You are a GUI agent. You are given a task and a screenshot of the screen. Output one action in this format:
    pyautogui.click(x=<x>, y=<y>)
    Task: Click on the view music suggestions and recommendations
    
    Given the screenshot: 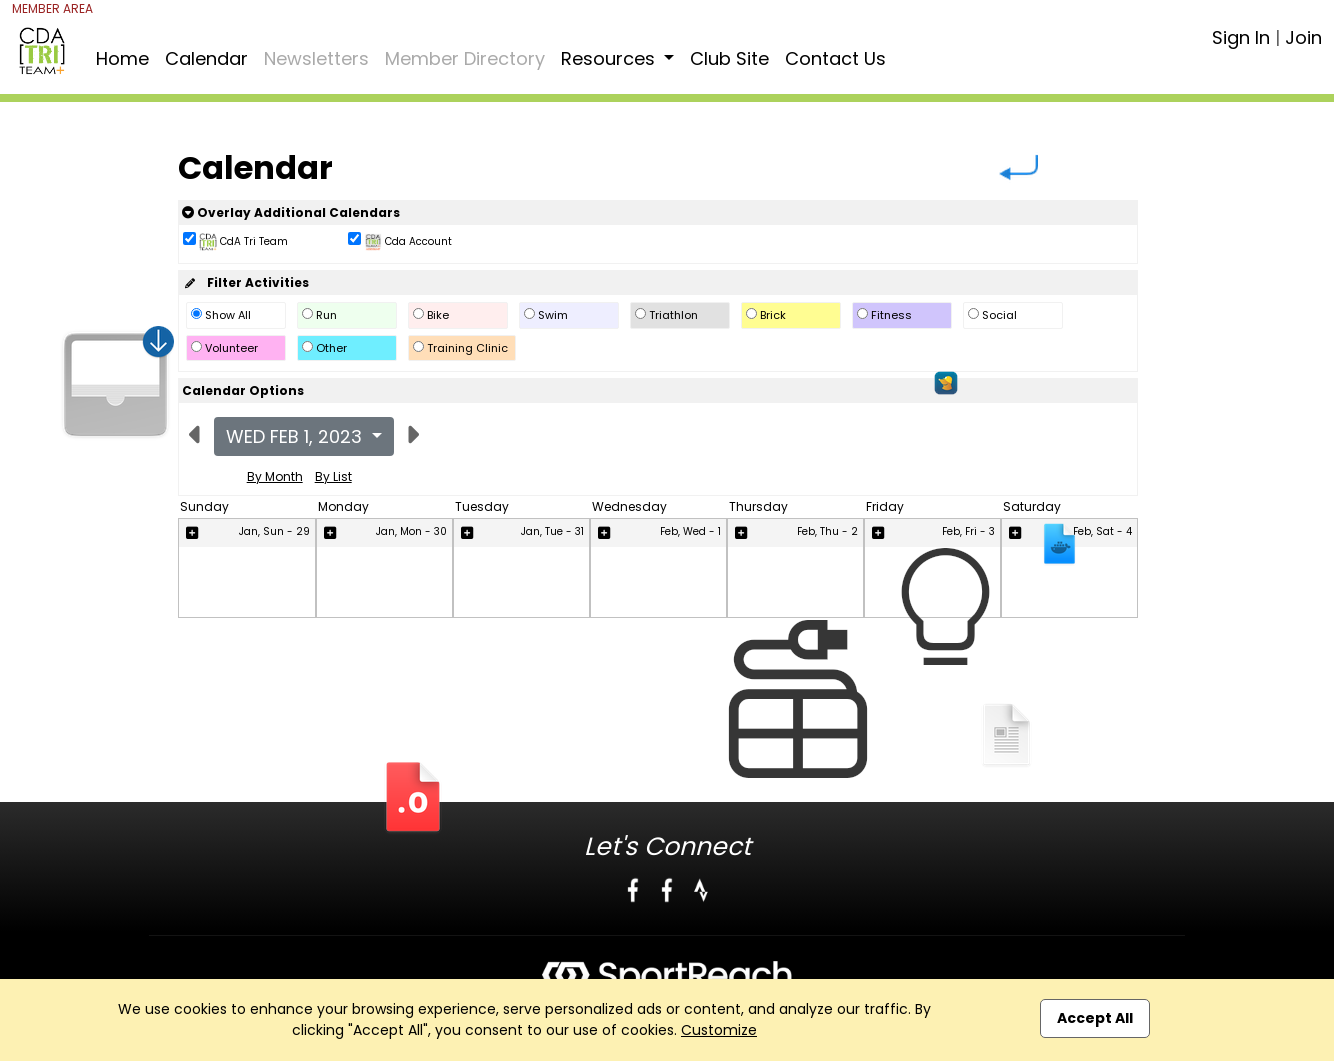 What is the action you would take?
    pyautogui.click(x=945, y=606)
    